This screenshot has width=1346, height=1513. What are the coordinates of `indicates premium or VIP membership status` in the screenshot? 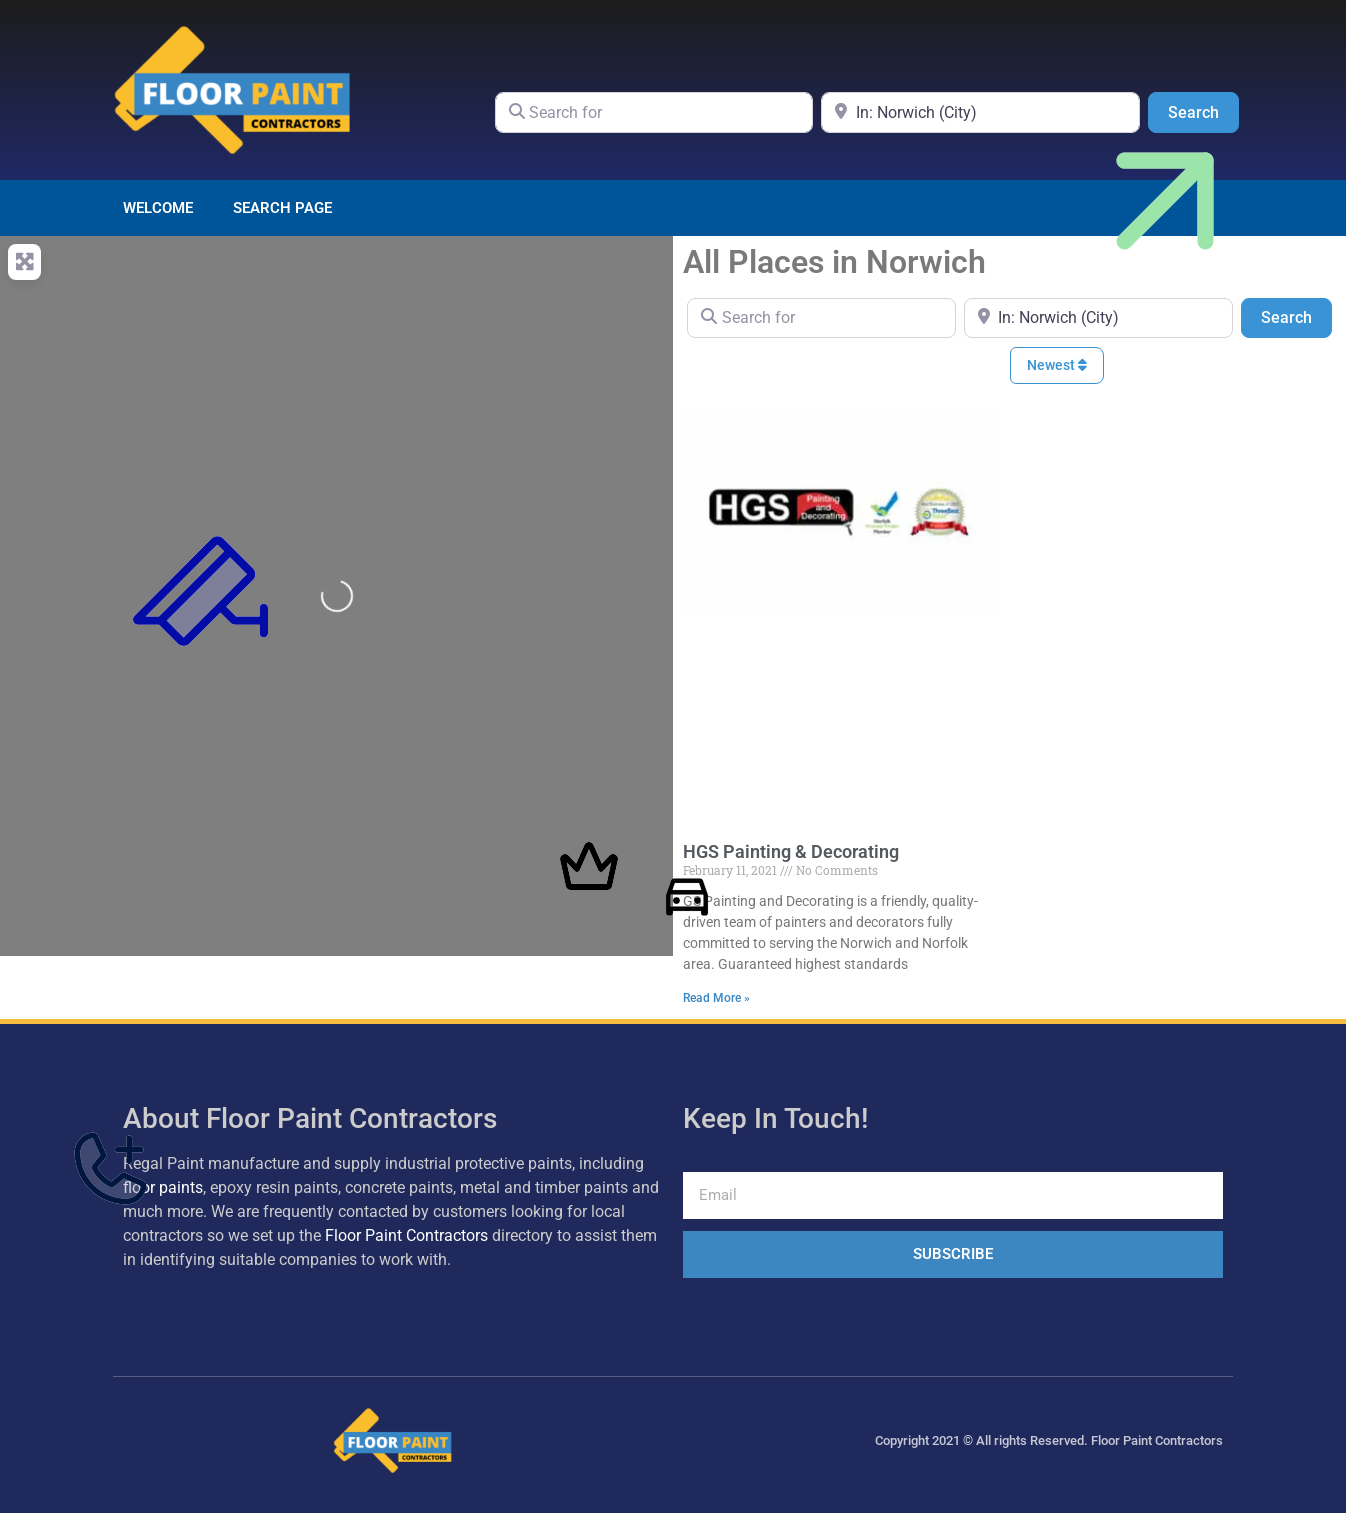 It's located at (589, 869).